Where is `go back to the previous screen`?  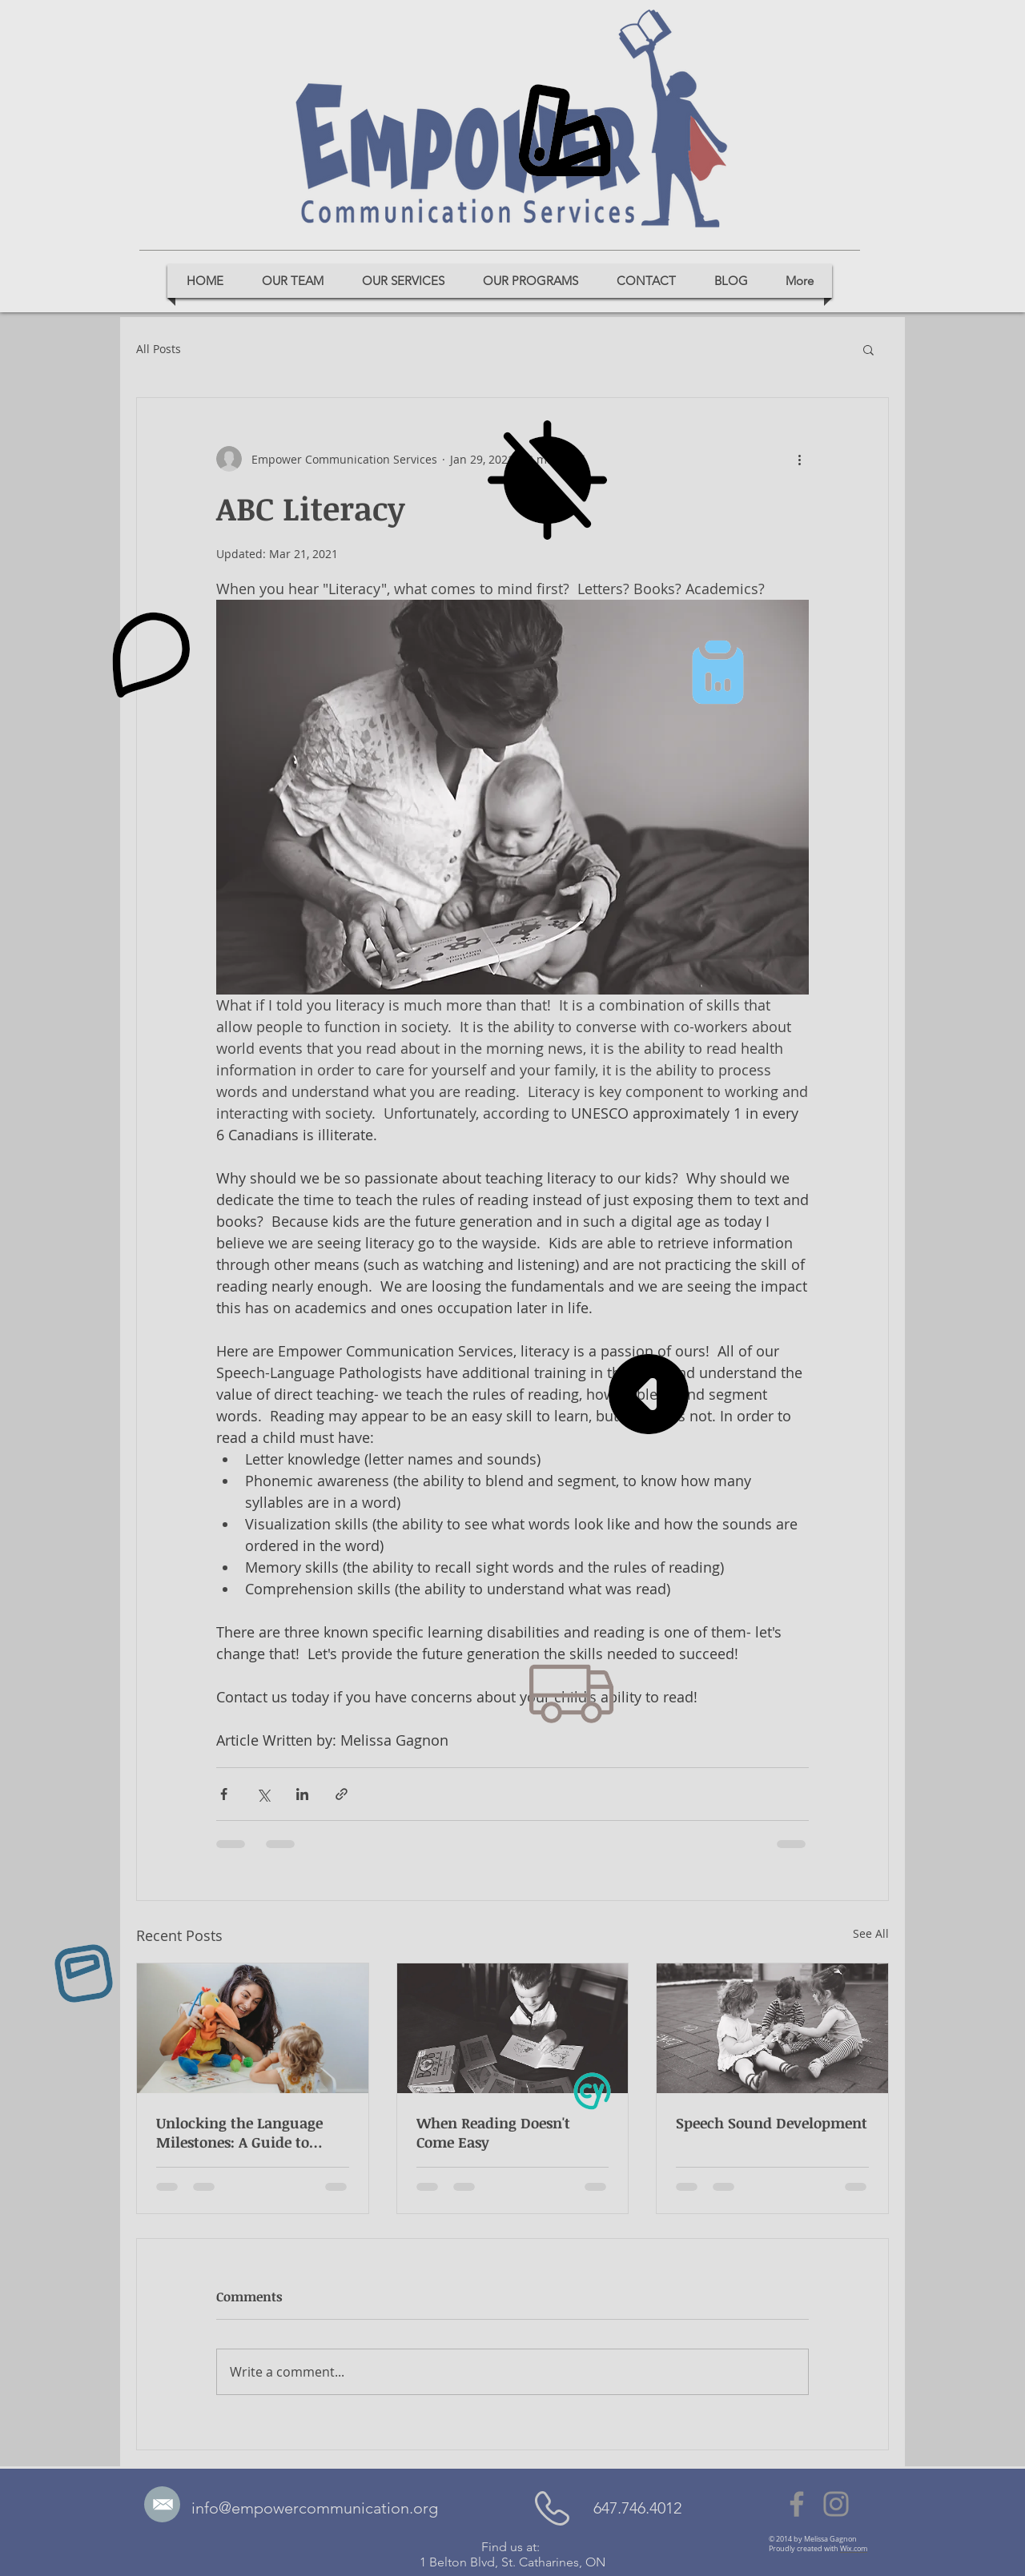 go back to the previous screen is located at coordinates (649, 1394).